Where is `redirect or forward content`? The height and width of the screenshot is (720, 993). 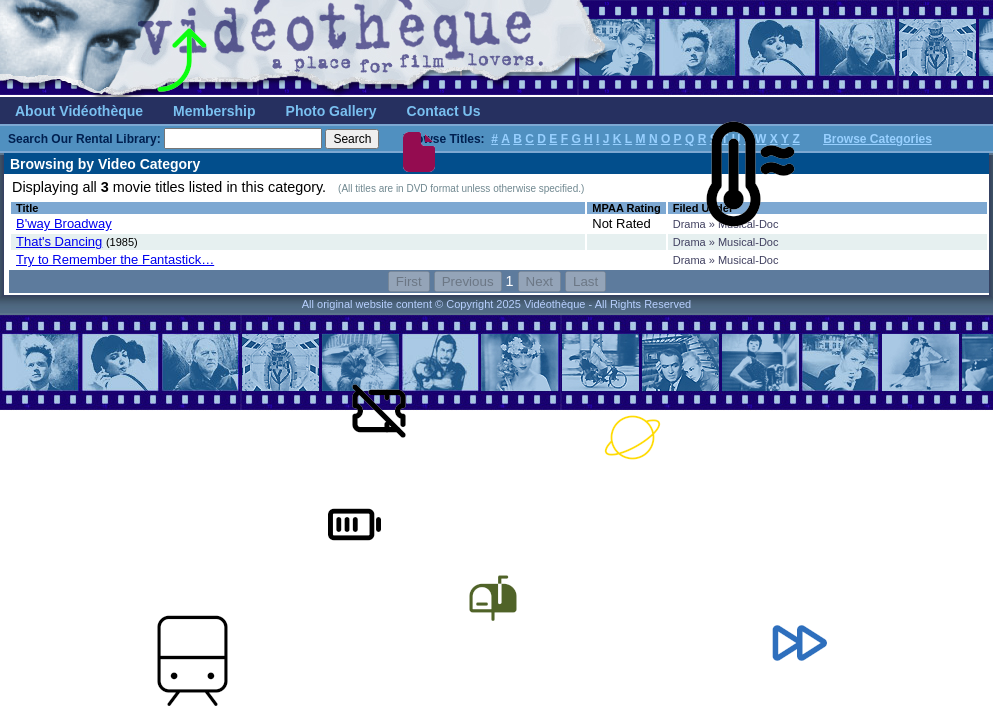 redirect or forward content is located at coordinates (182, 60).